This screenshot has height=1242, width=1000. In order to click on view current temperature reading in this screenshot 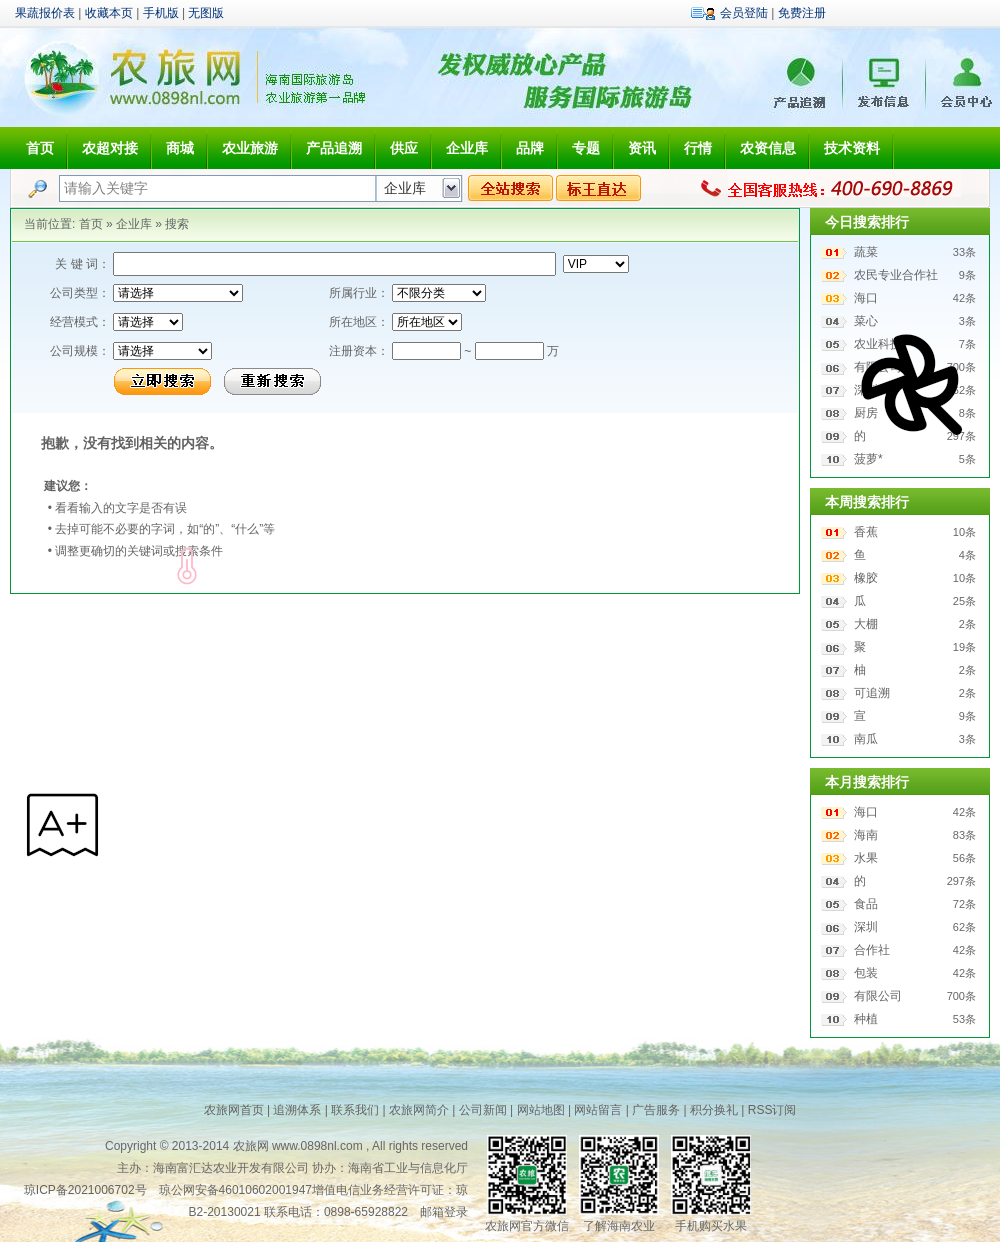, I will do `click(187, 566)`.